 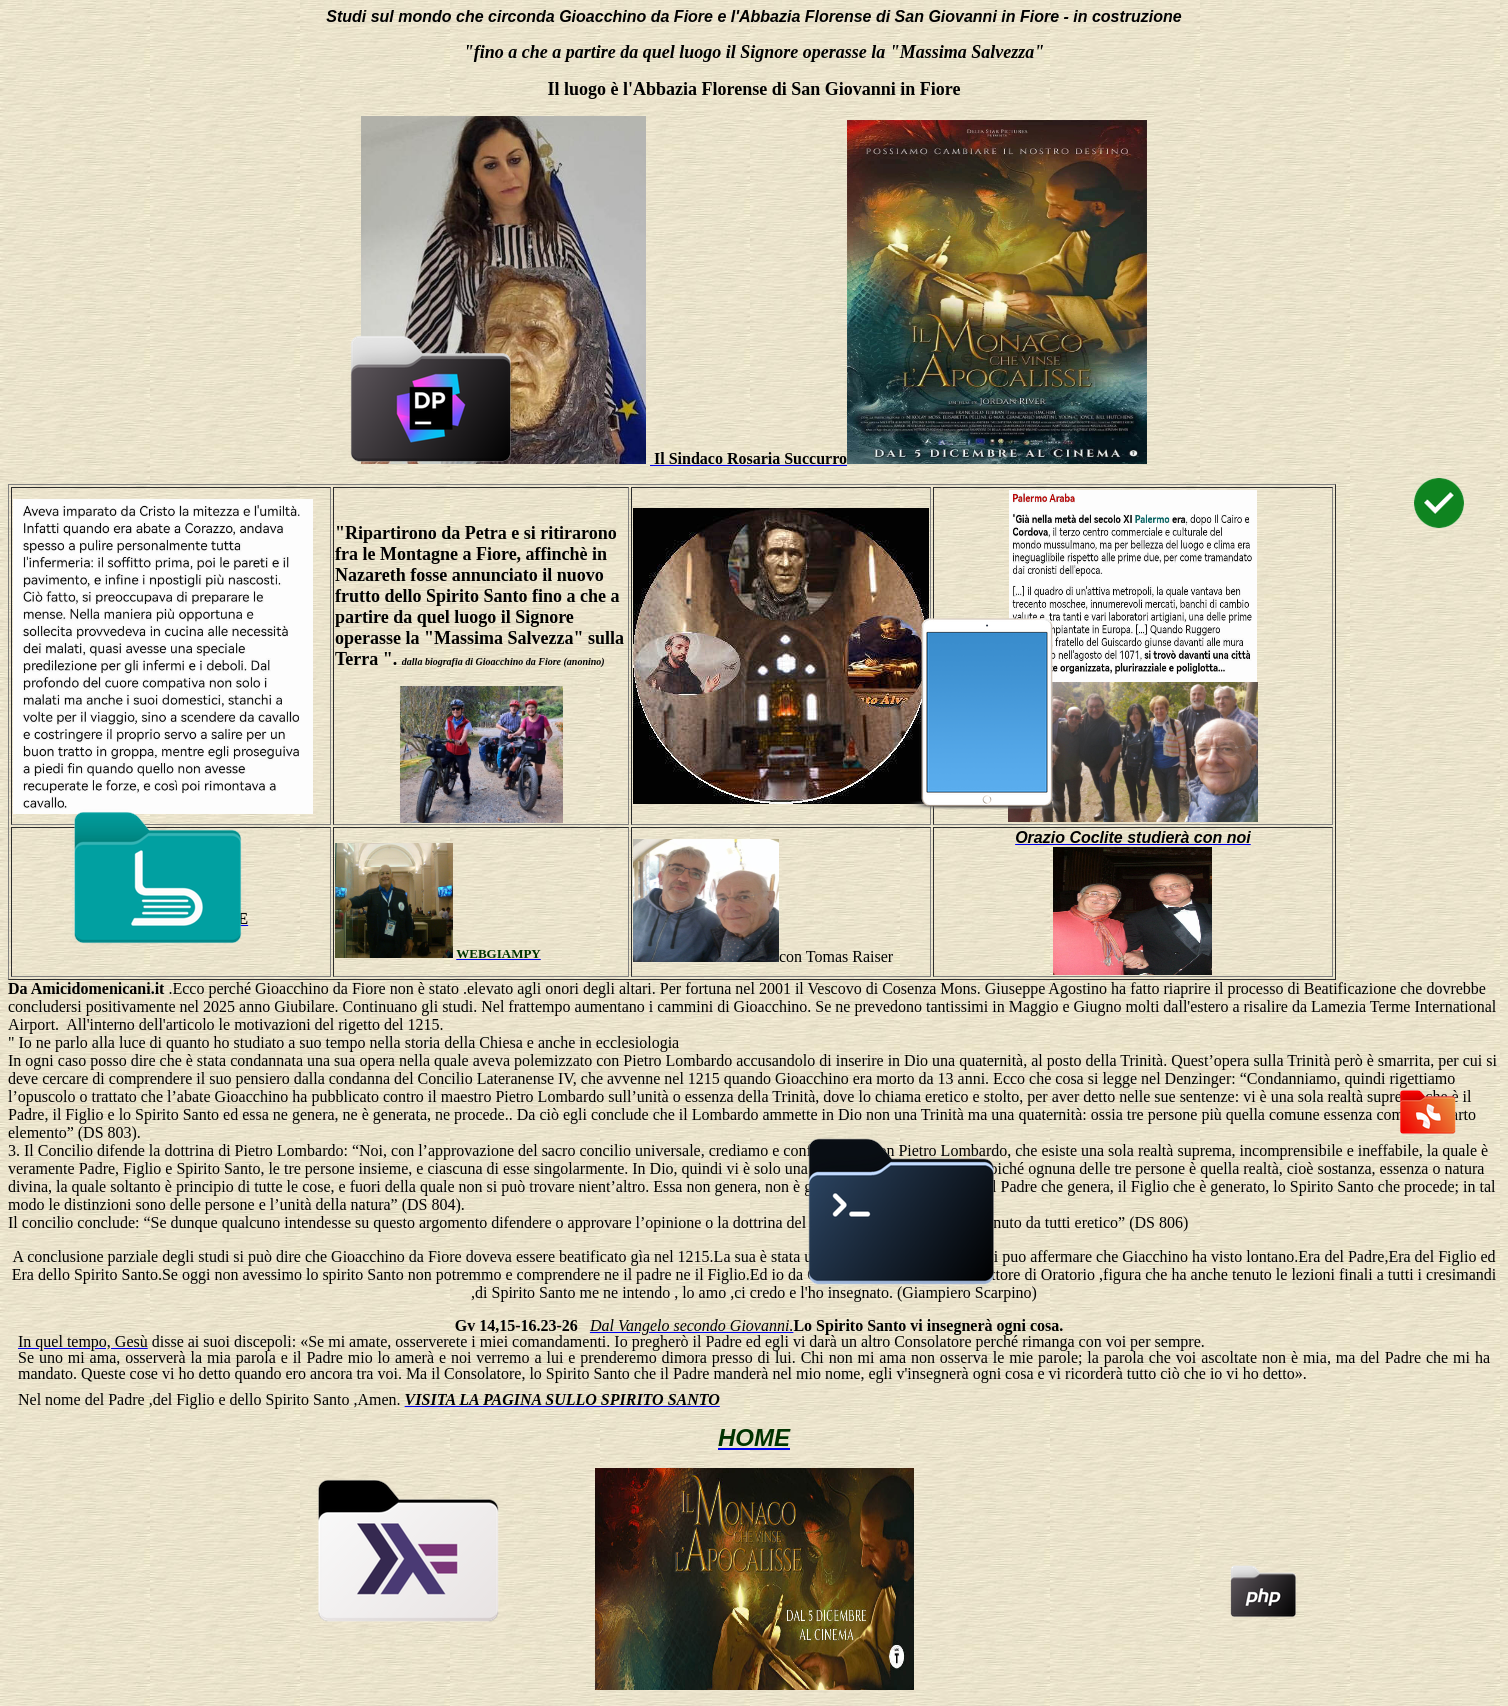 What do you see at coordinates (987, 714) in the screenshot?
I see `indicates a connected iPad Air device` at bounding box center [987, 714].